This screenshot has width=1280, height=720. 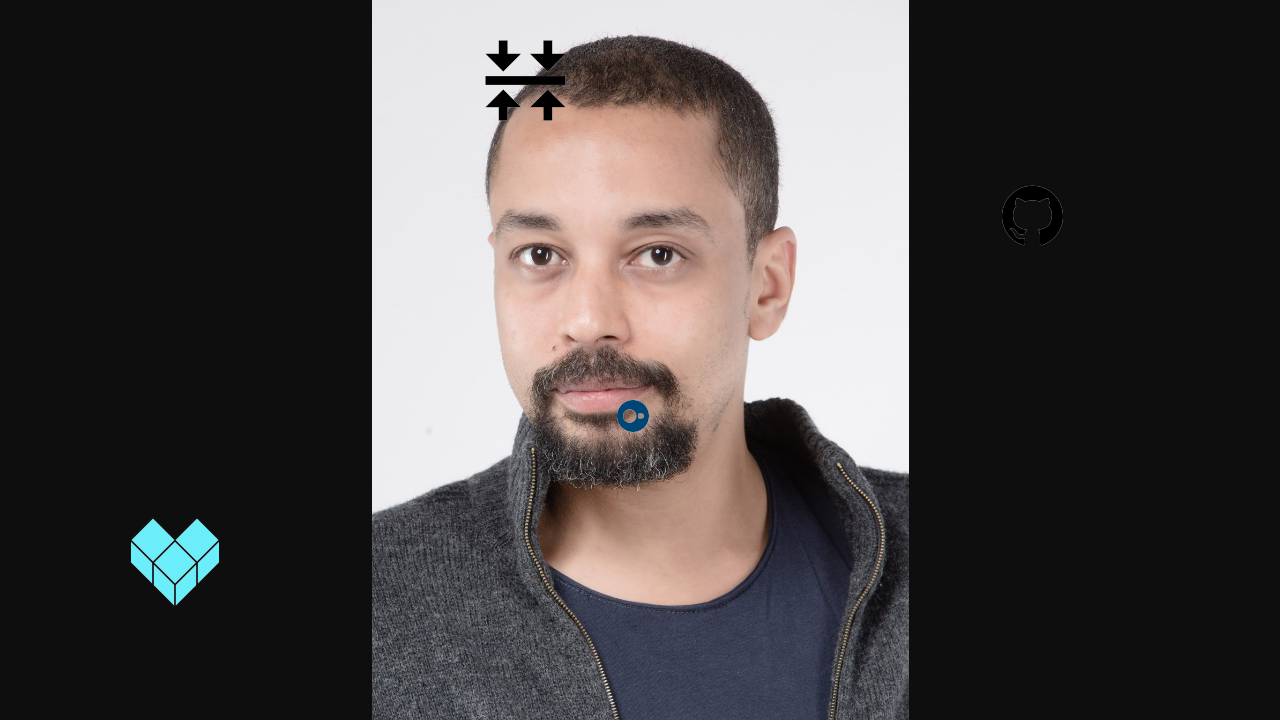 I want to click on DuckDB database logo, so click(x=633, y=416).